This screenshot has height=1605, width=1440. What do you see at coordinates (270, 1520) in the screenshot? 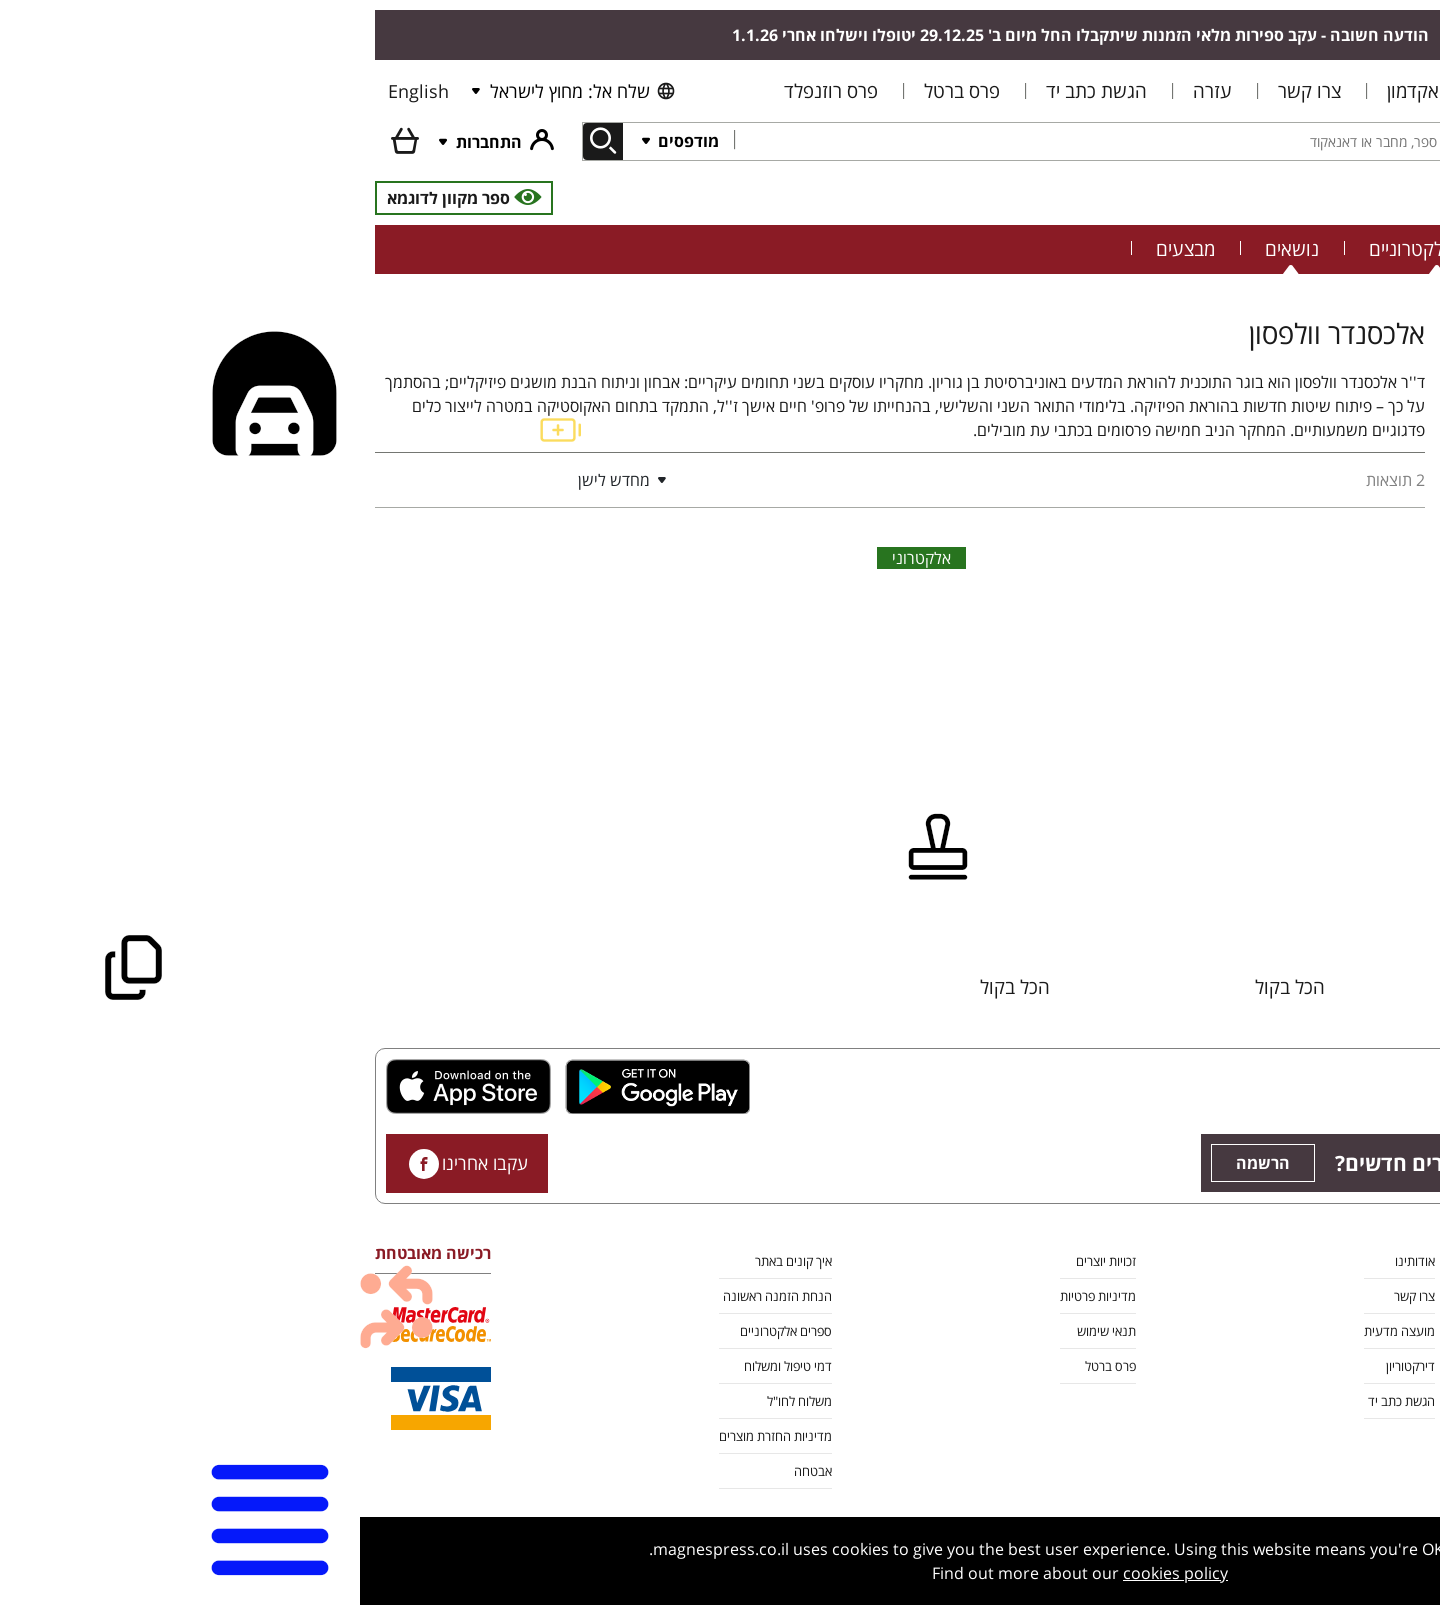
I see `open navigation menu` at bounding box center [270, 1520].